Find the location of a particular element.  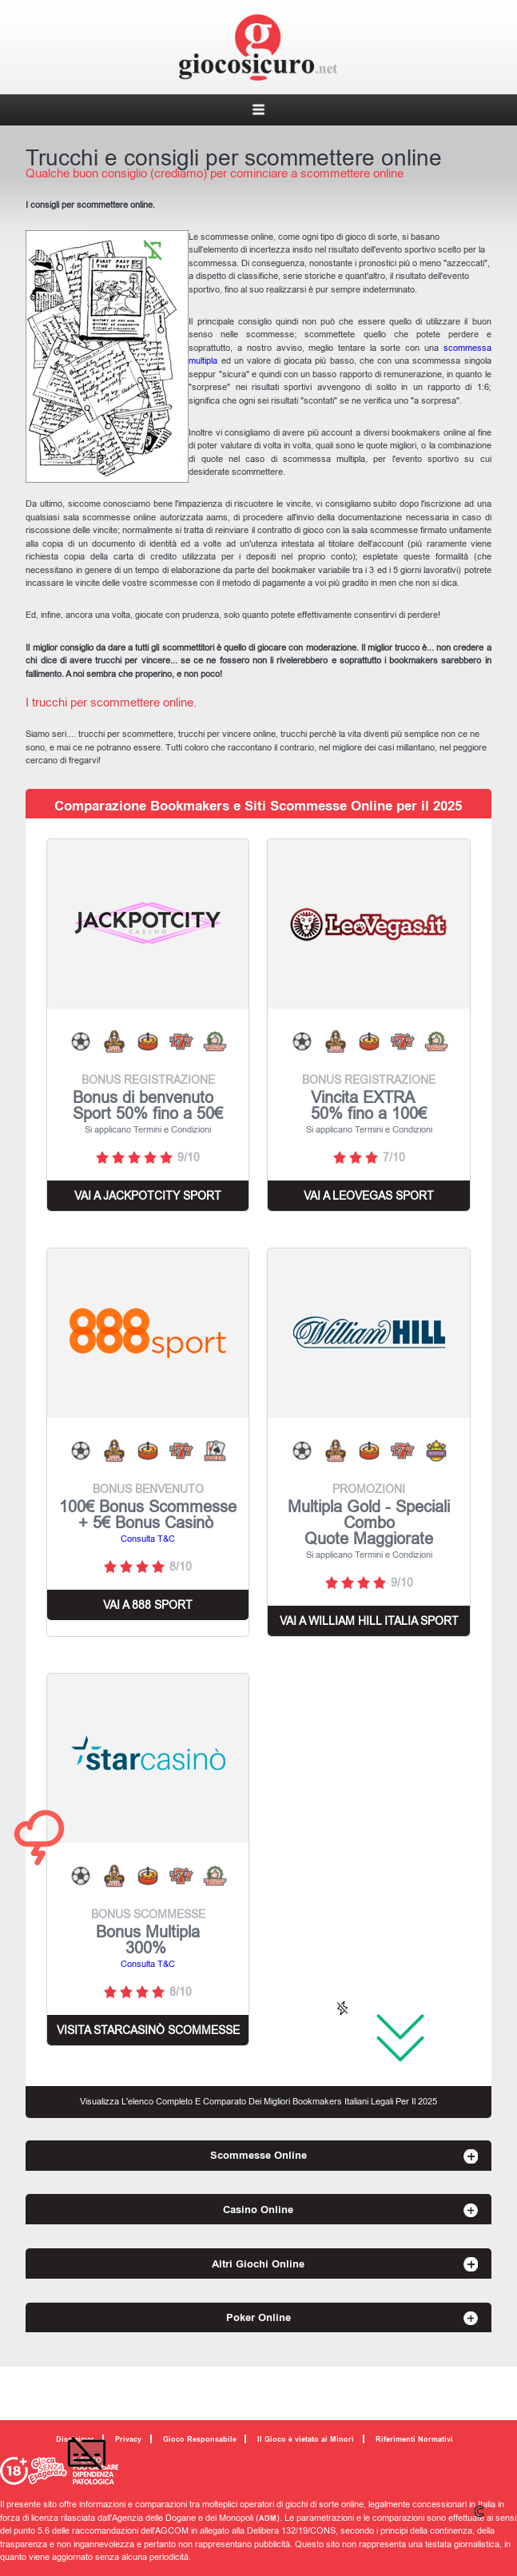

indicates thunderstorm or severe weather conditions is located at coordinates (39, 1837).